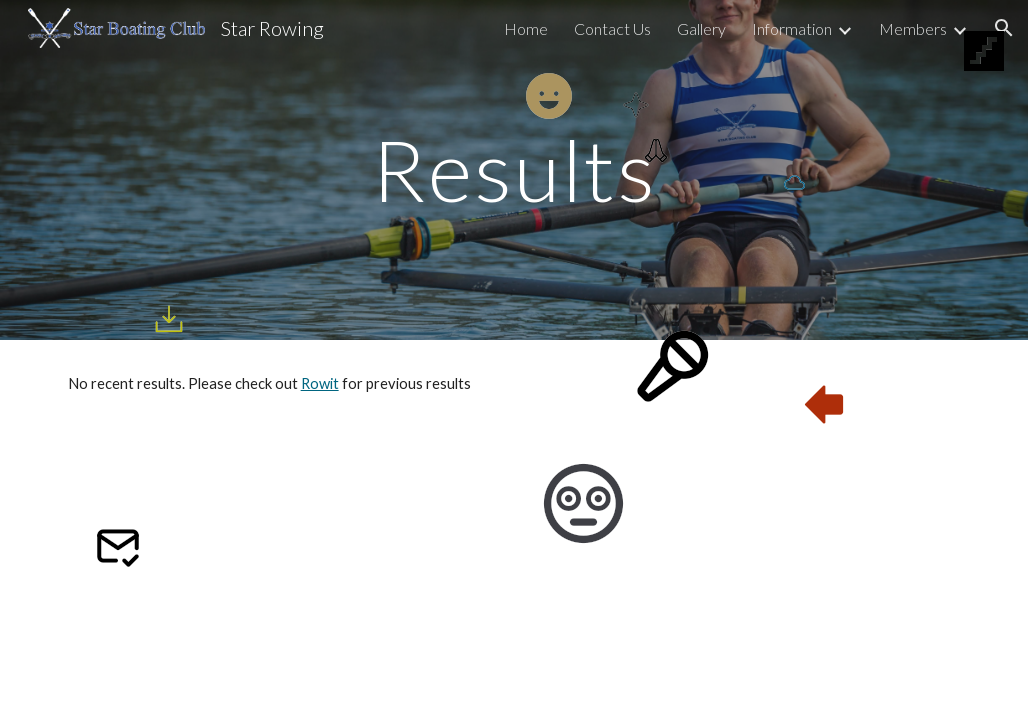  I want to click on download a file, so click(169, 320).